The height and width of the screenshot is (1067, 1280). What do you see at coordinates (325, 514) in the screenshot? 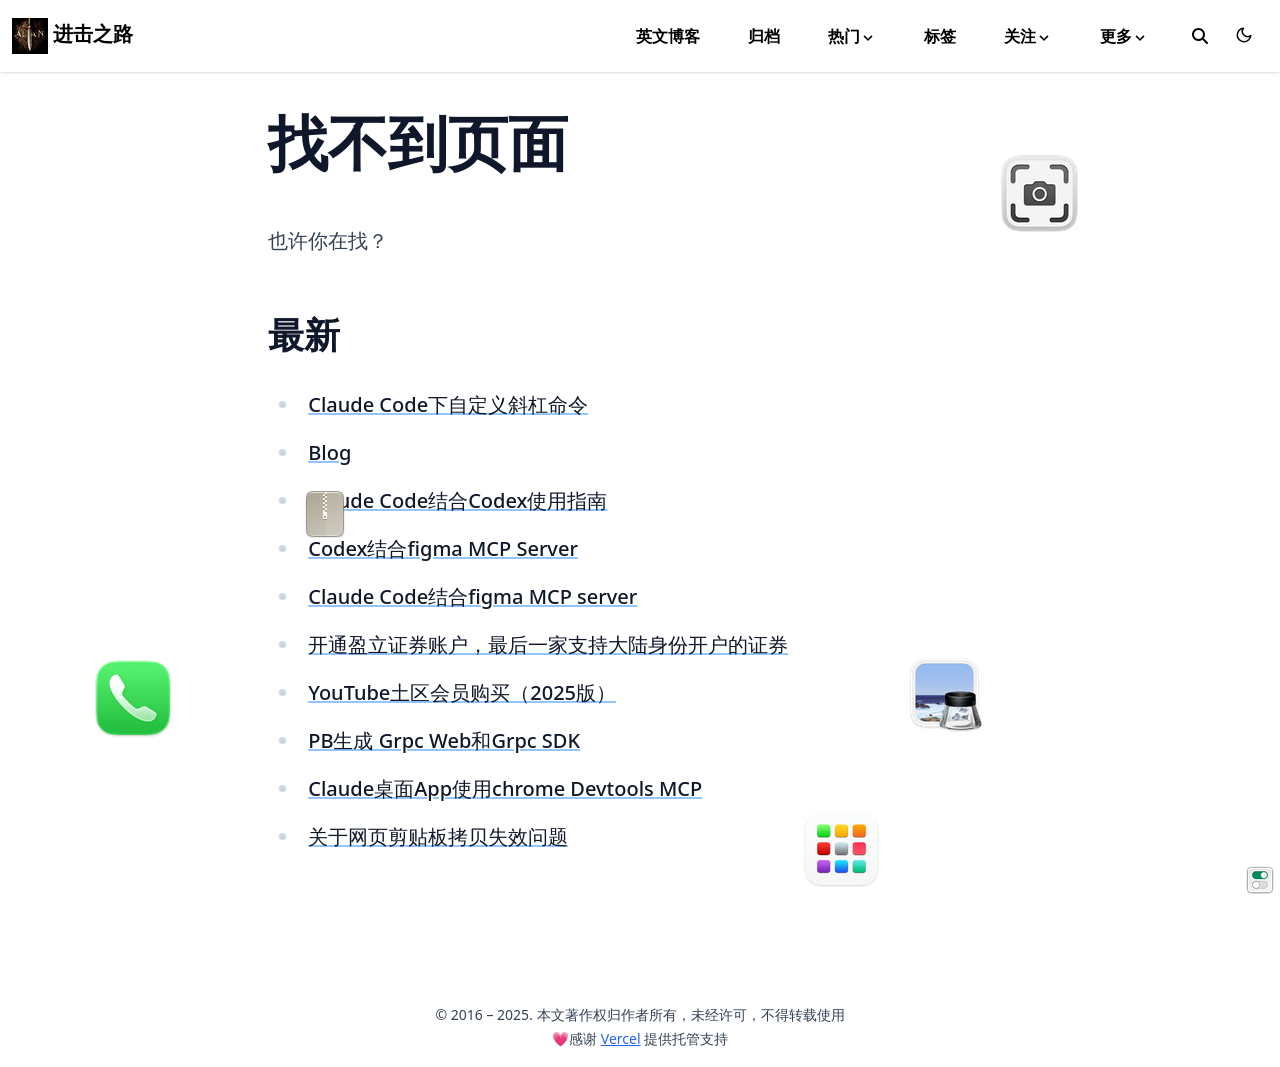
I see `open engrampa archive manager` at bounding box center [325, 514].